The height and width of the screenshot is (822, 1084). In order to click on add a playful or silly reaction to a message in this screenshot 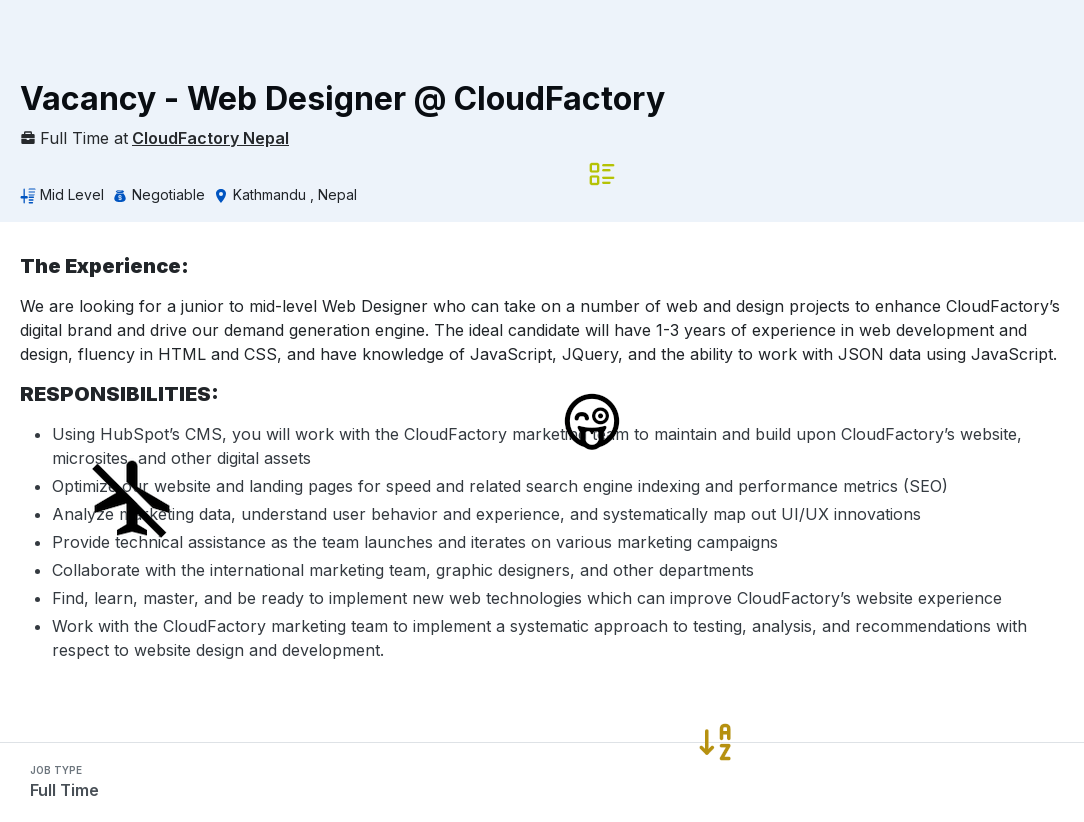, I will do `click(592, 421)`.